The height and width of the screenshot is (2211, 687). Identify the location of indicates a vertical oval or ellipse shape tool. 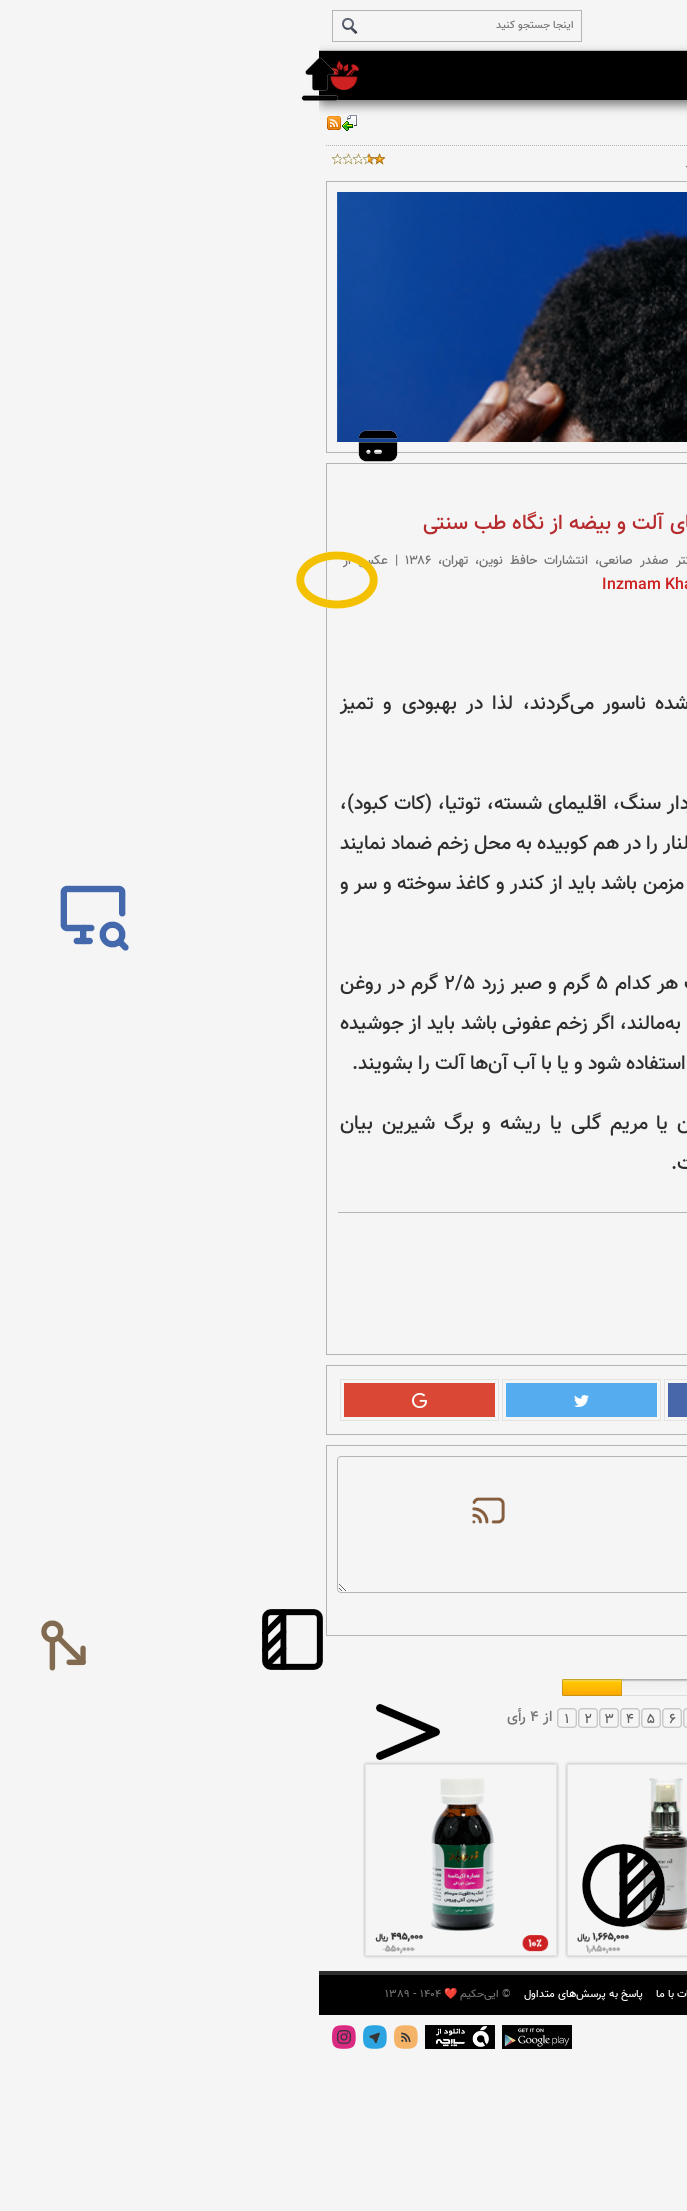
(337, 580).